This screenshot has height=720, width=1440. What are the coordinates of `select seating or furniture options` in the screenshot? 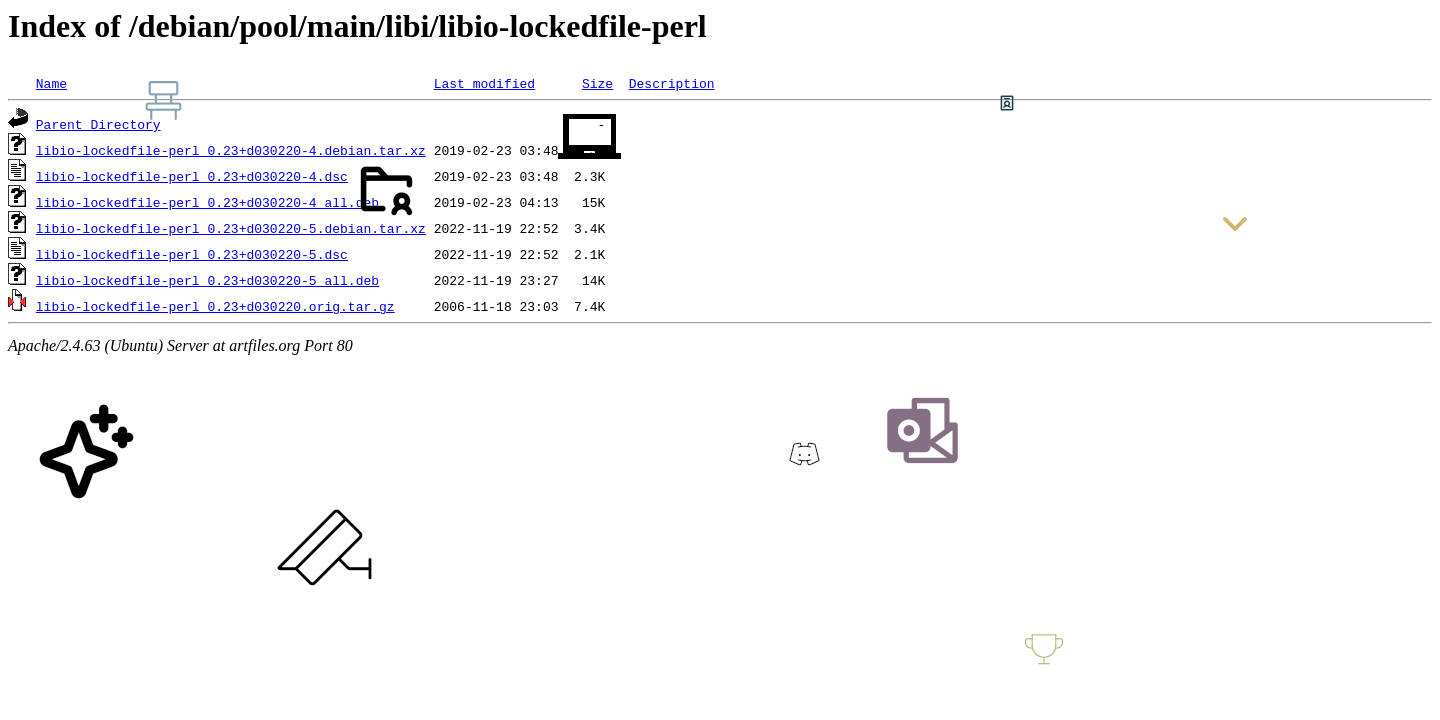 It's located at (163, 100).